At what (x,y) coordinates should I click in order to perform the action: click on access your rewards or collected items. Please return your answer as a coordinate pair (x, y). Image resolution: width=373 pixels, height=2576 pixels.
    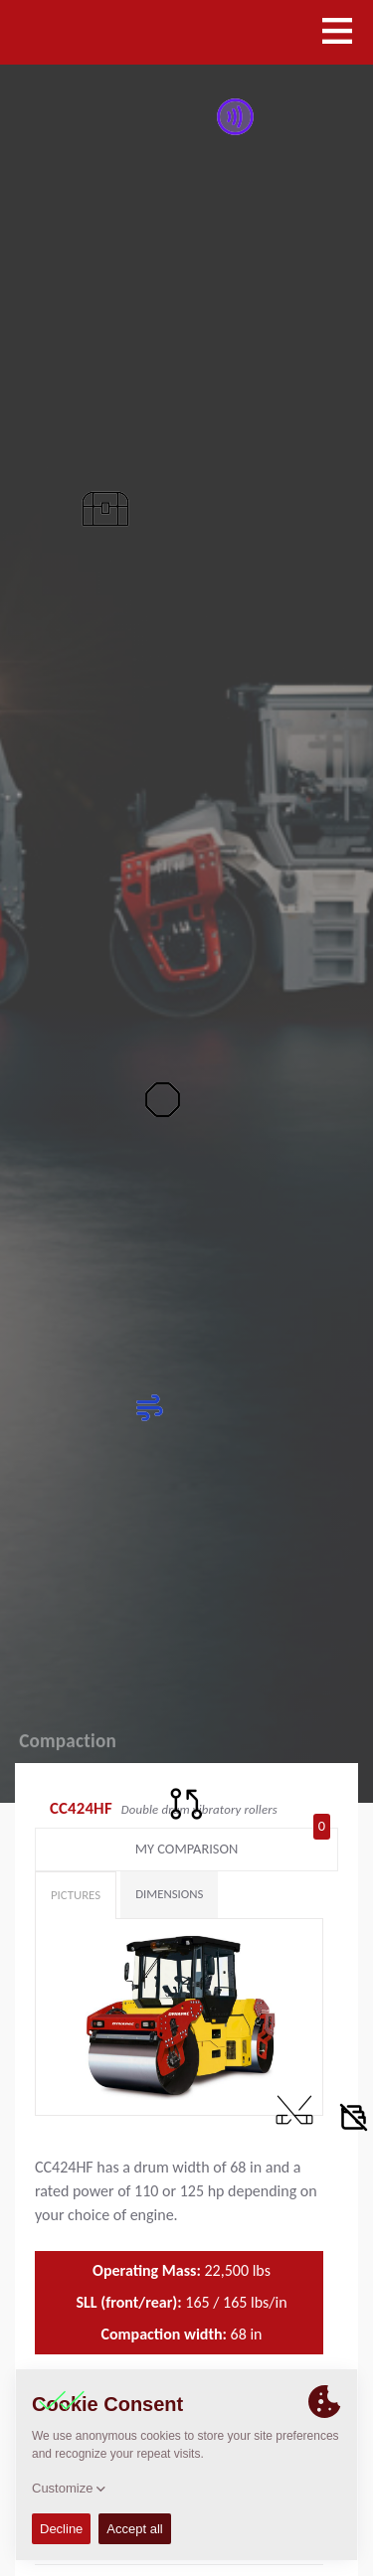
    Looking at the image, I should click on (105, 510).